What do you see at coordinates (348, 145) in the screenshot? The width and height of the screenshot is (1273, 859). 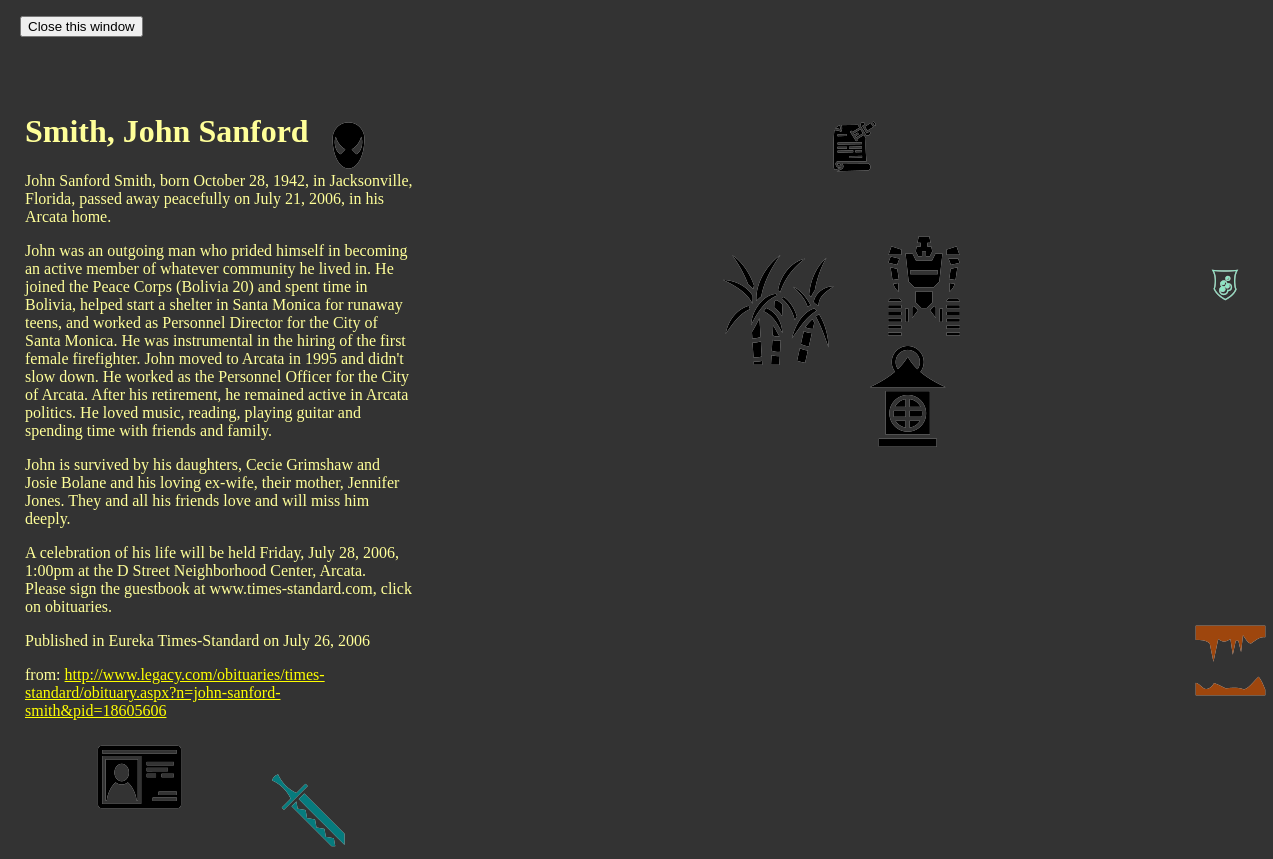 I see `select spider mask avatar or character` at bounding box center [348, 145].